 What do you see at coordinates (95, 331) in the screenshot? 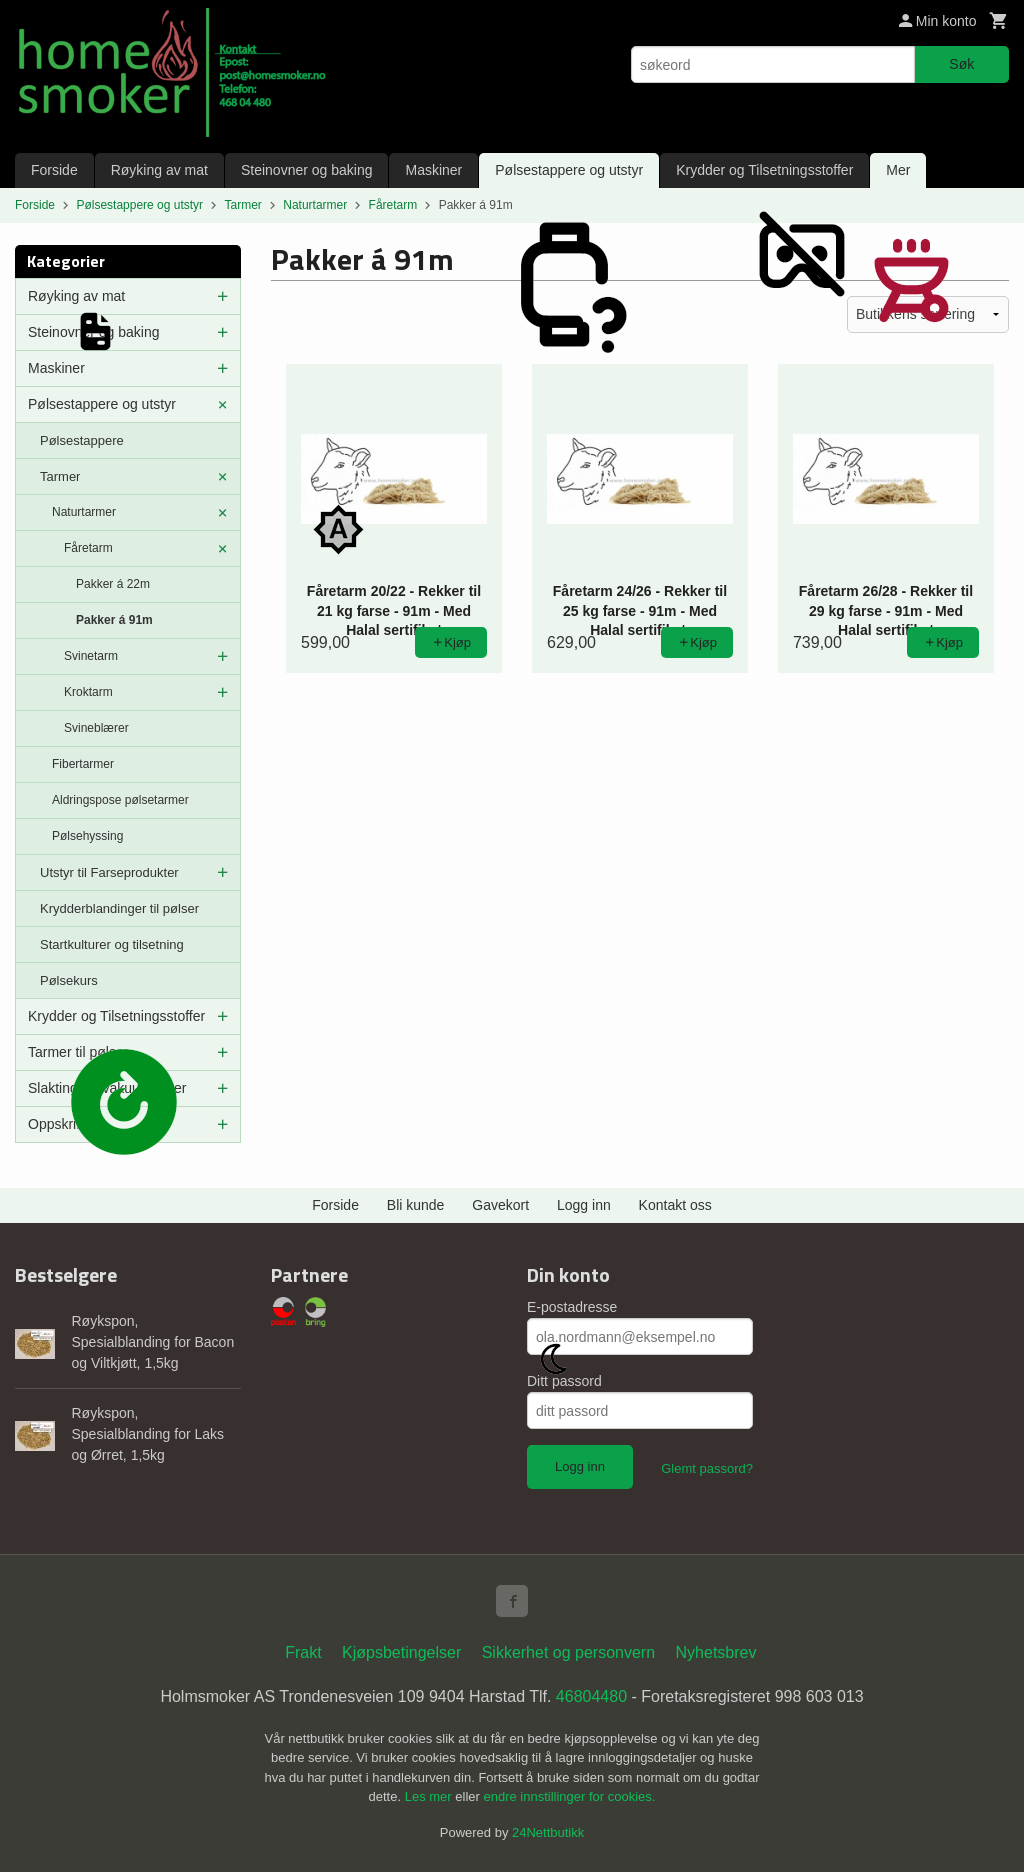
I see `view invoice or billing document` at bounding box center [95, 331].